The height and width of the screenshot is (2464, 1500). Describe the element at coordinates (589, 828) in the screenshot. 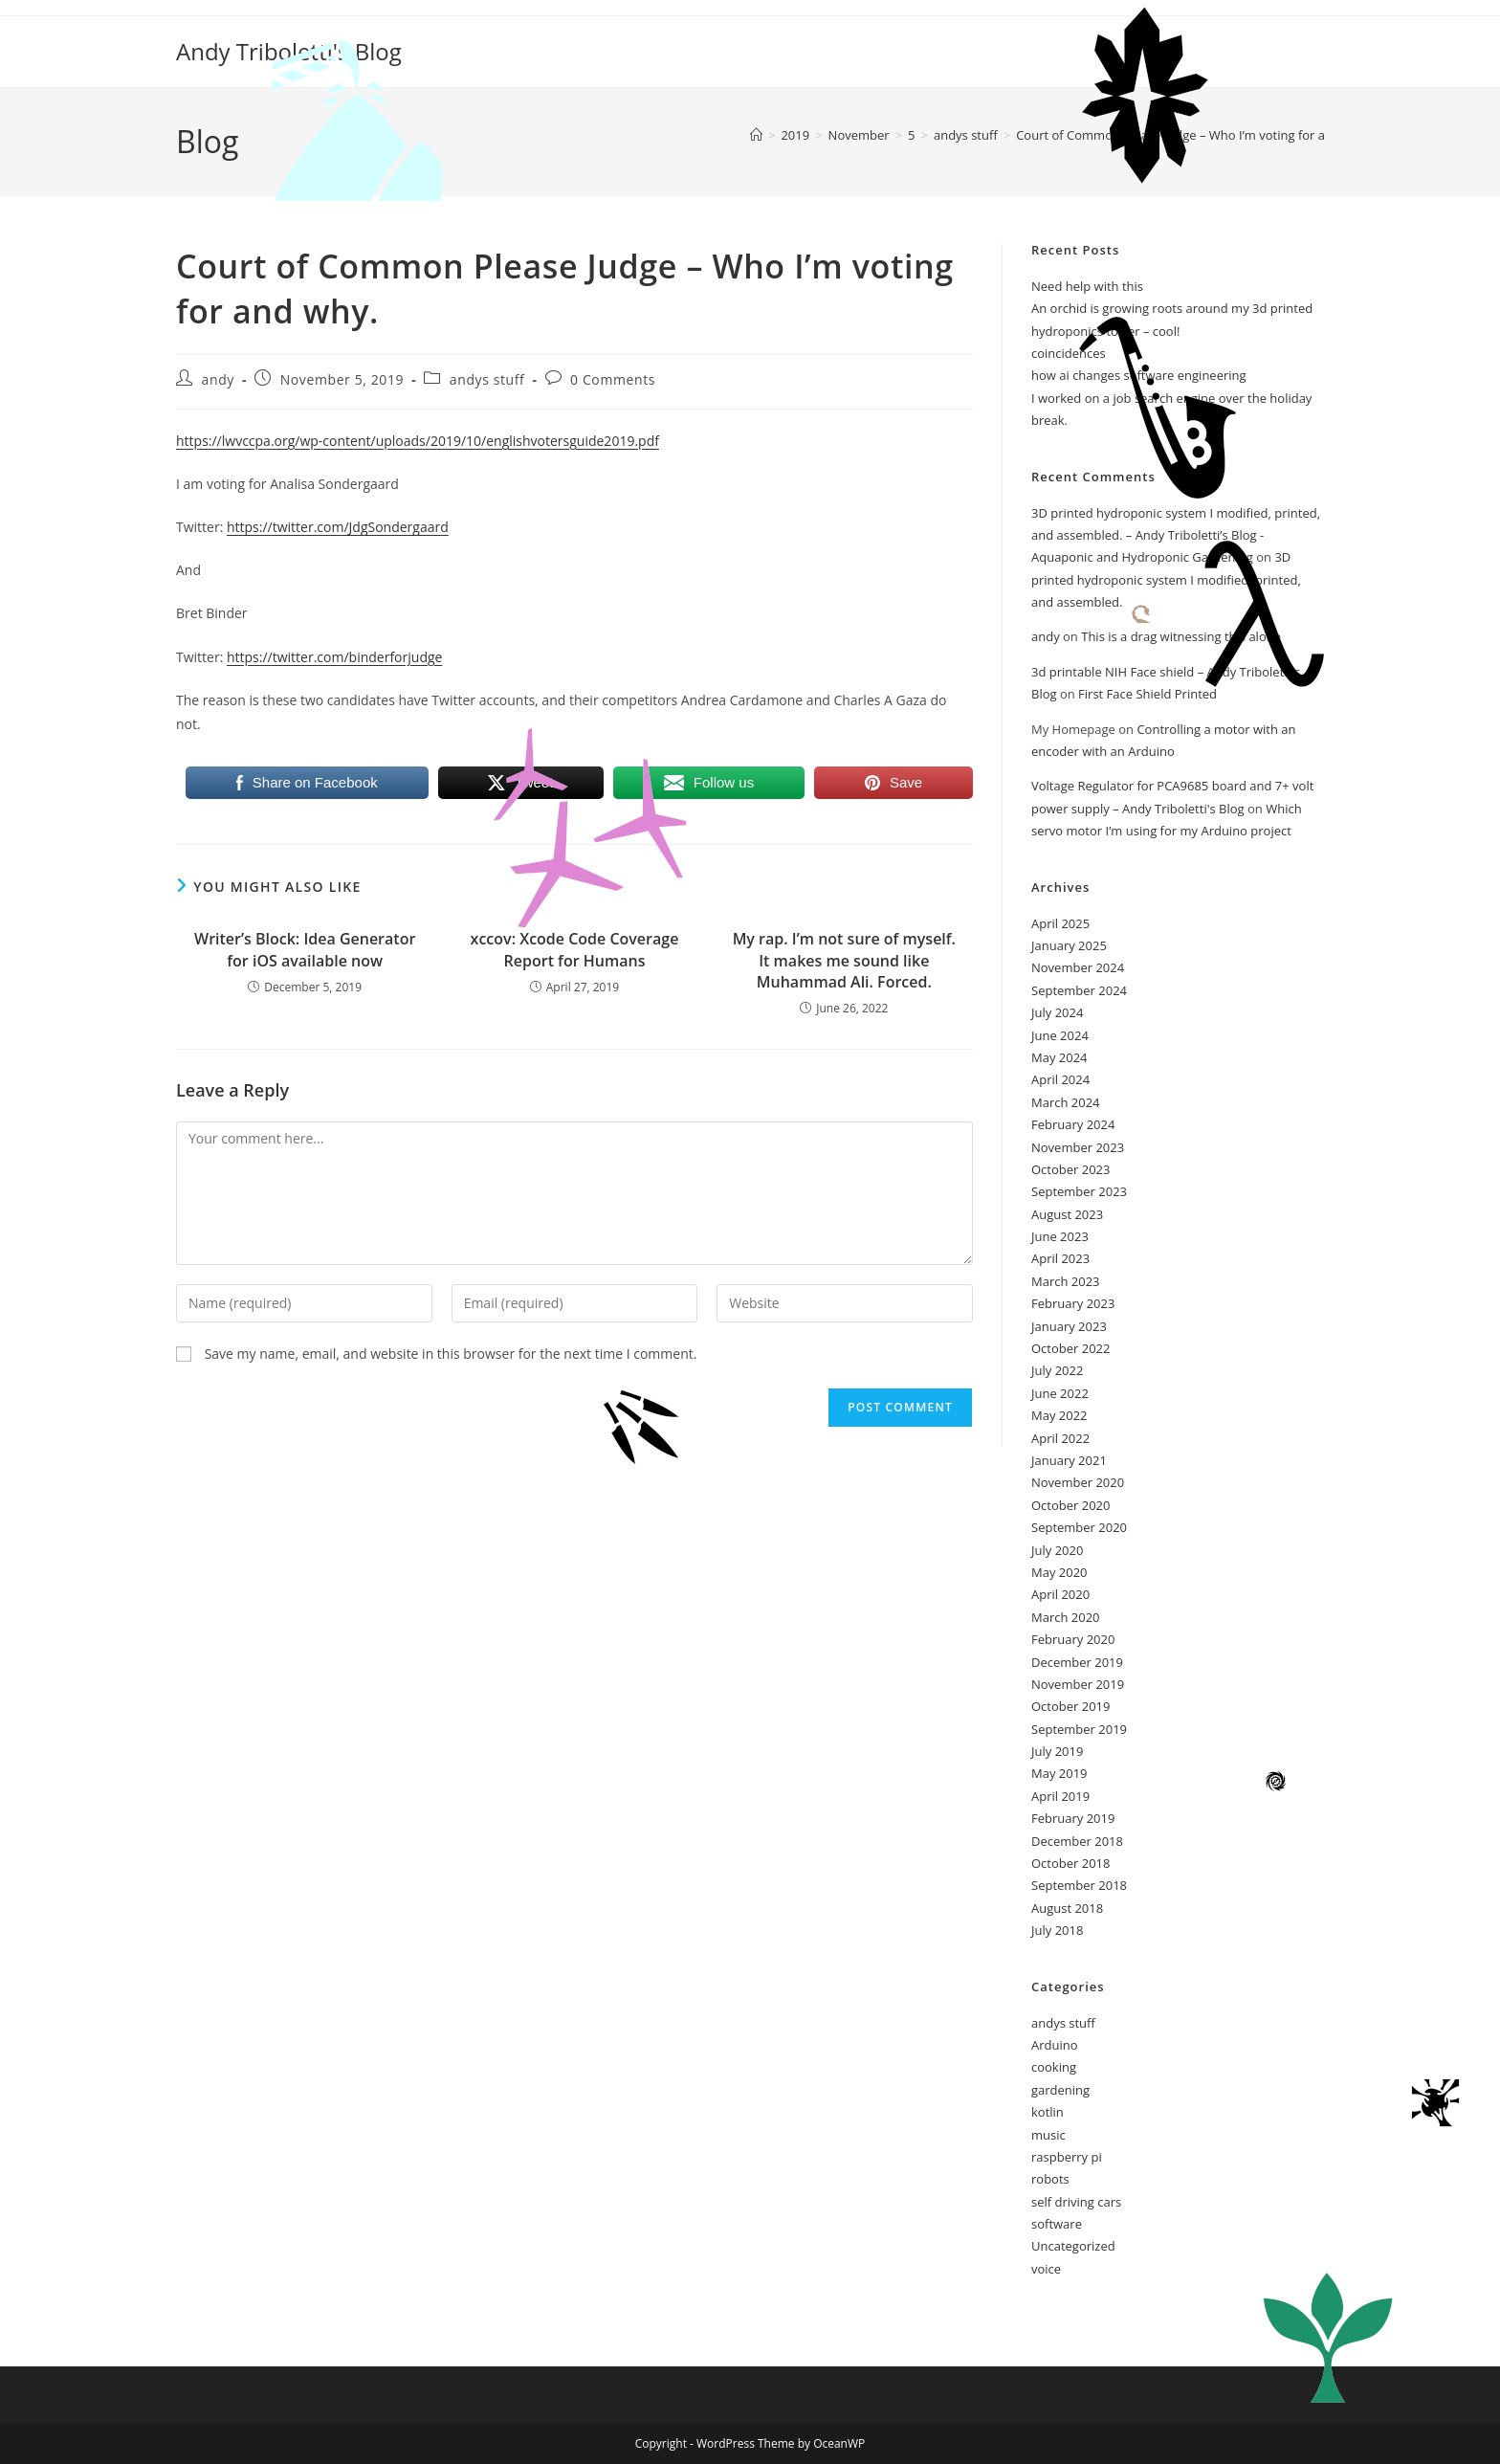

I see `deploy caltrops to slow enemies` at that location.